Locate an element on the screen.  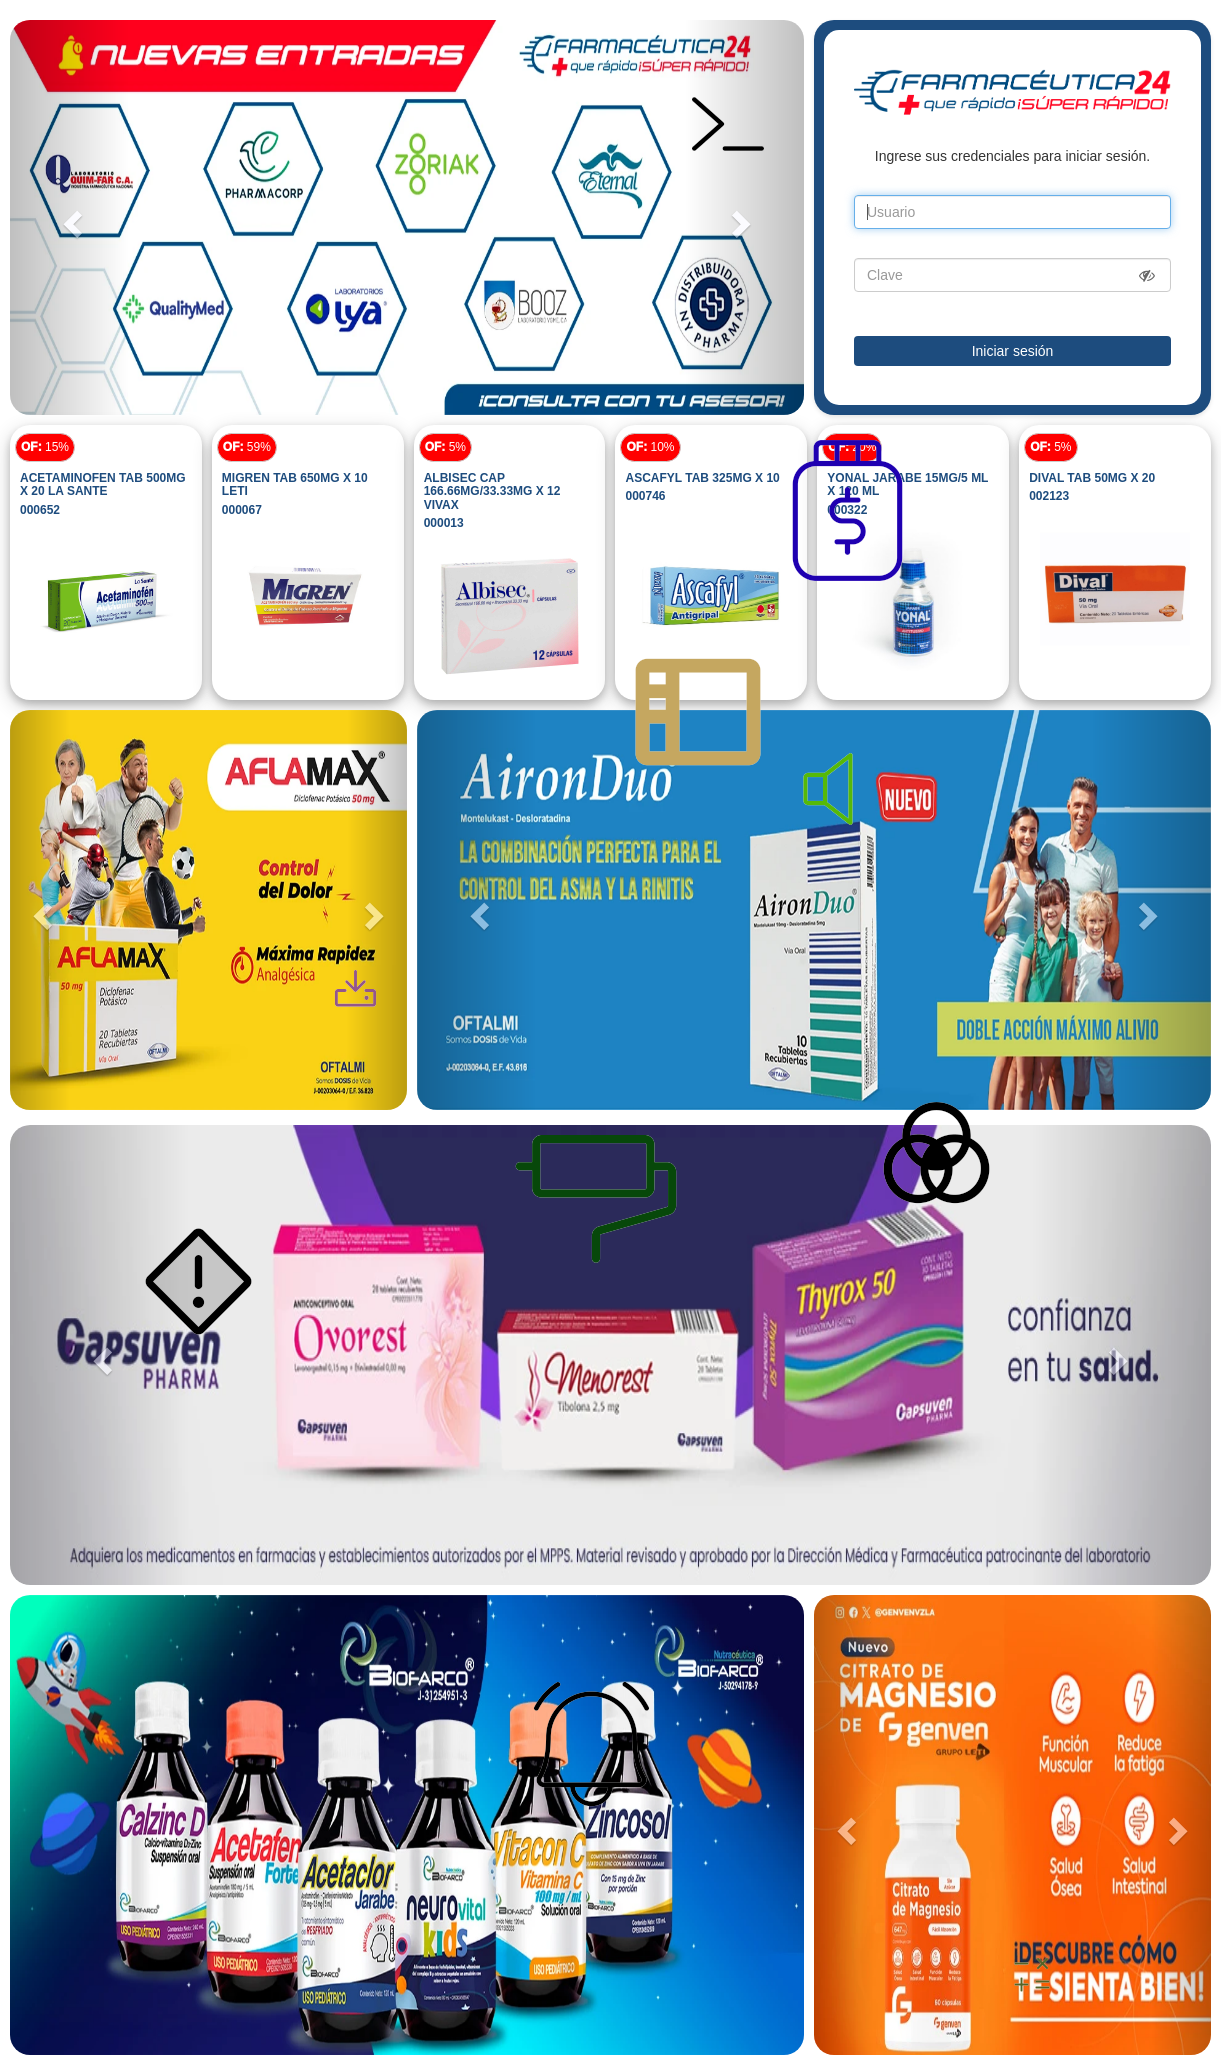
indicates a warning or caution state is located at coordinates (198, 1281).